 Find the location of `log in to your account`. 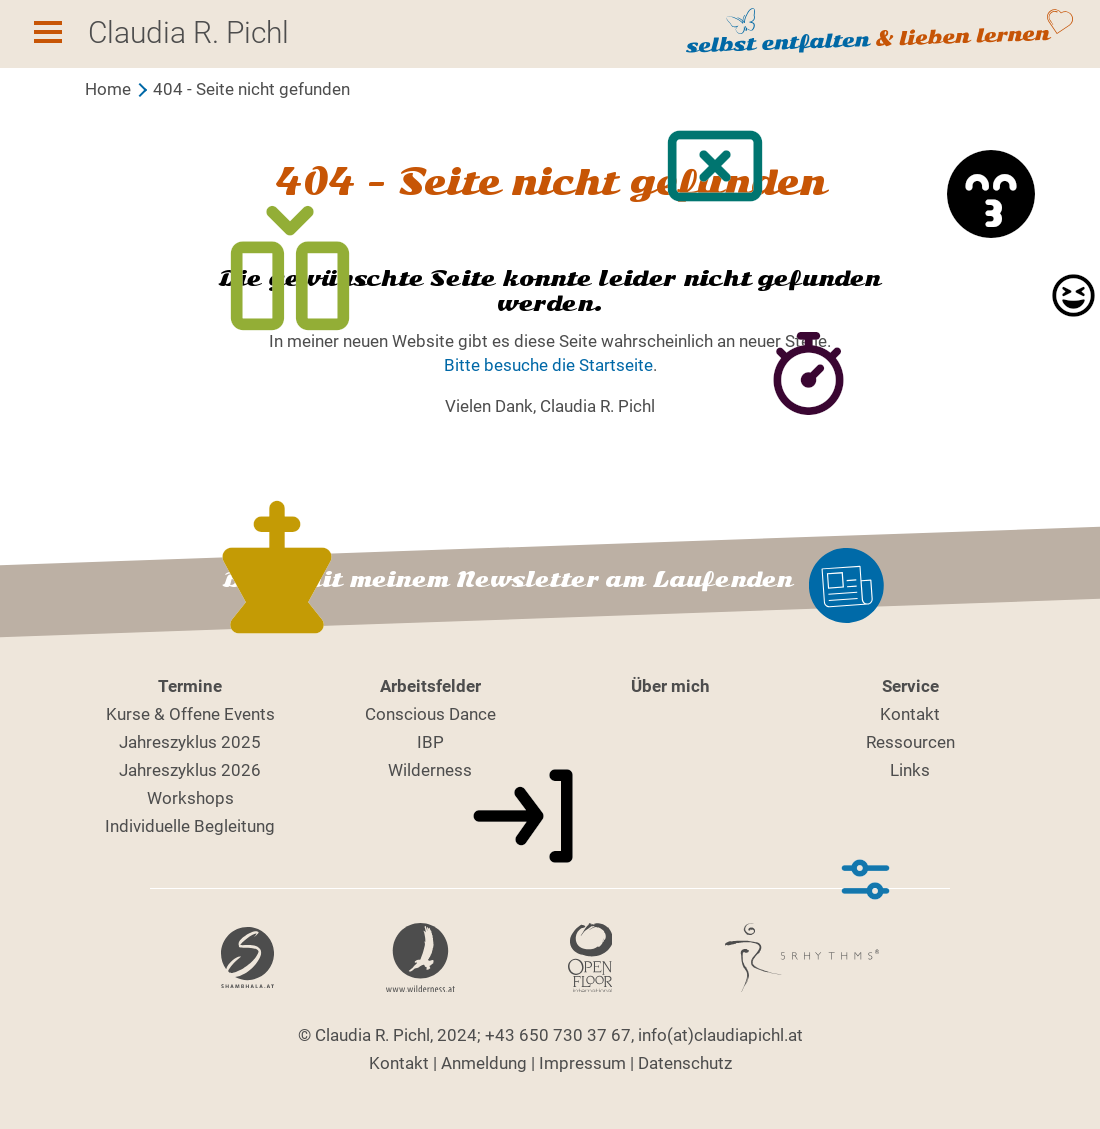

log in to your account is located at coordinates (526, 816).